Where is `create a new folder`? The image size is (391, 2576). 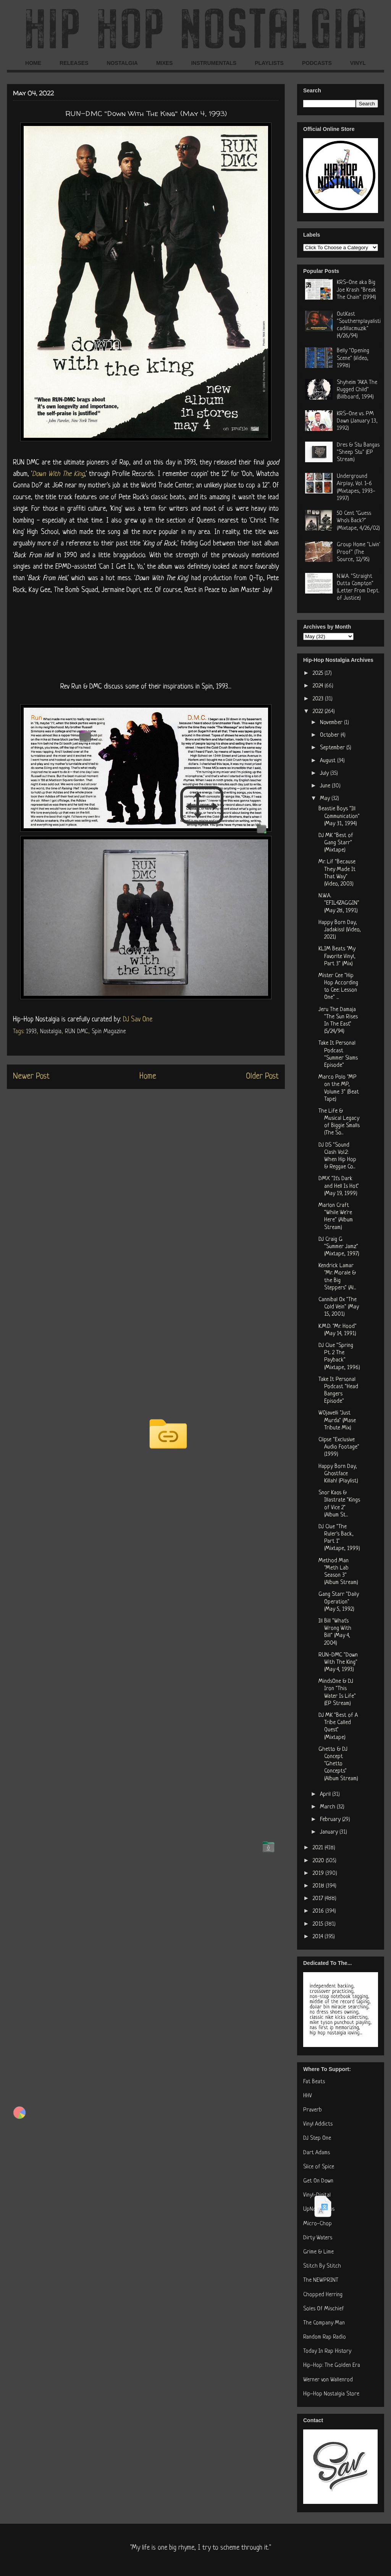 create a new folder is located at coordinates (262, 829).